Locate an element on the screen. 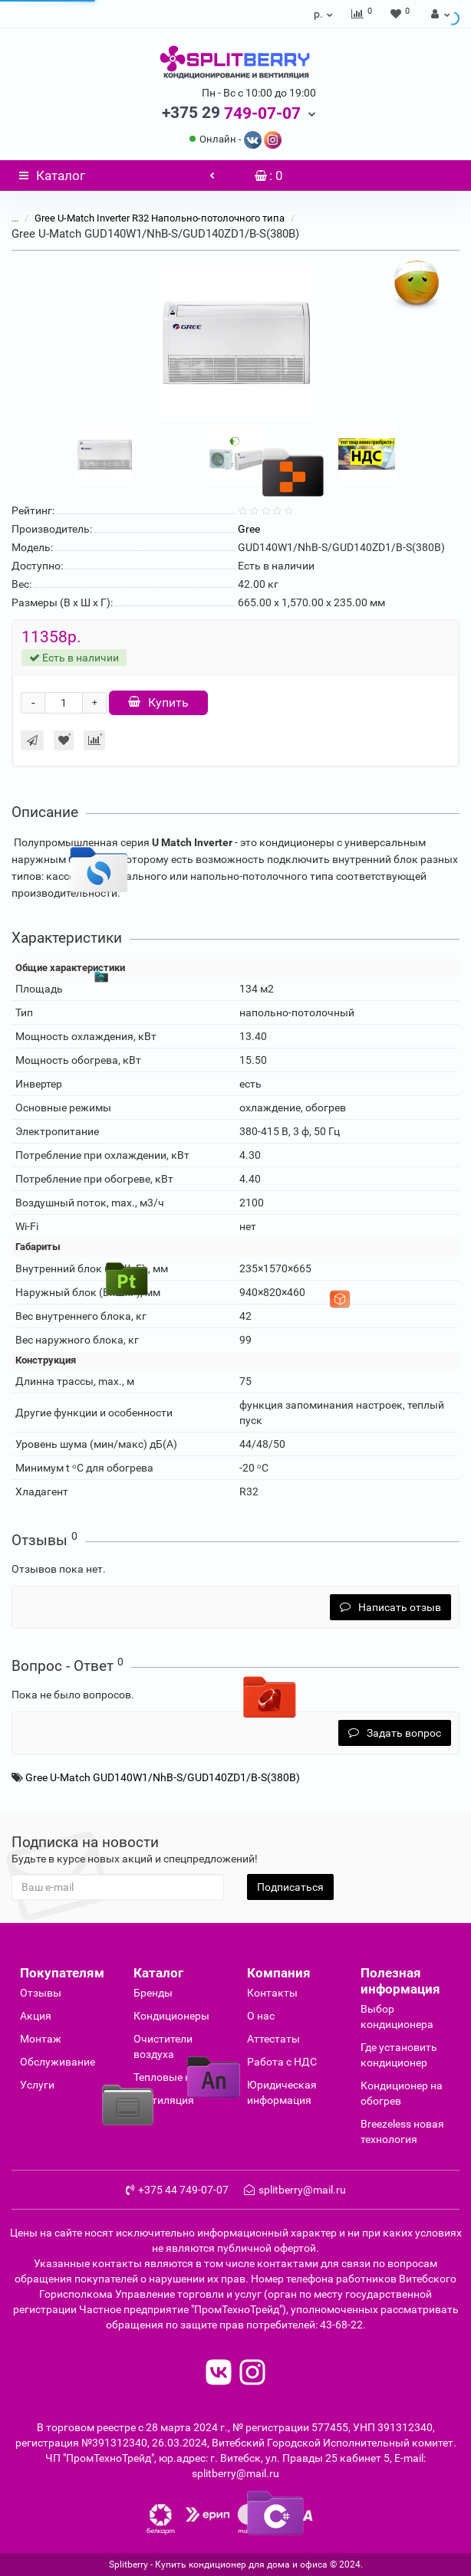  folder containing ruby programming files is located at coordinates (269, 1698).